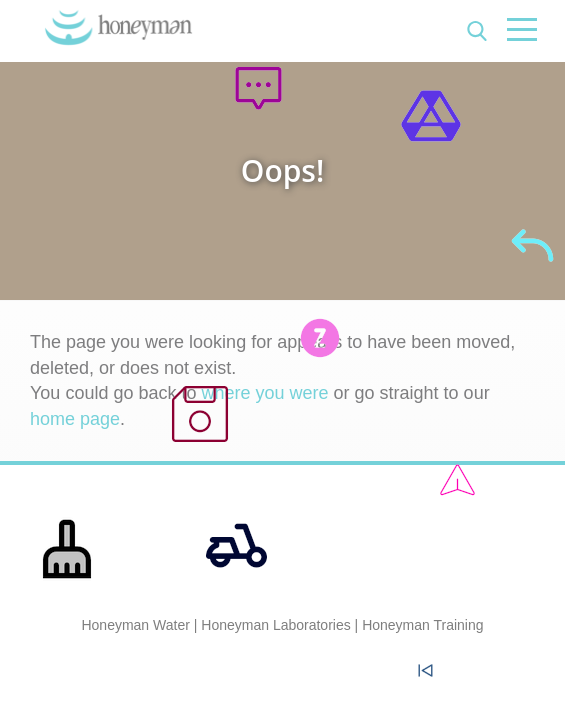 Image resolution: width=565 pixels, height=720 pixels. I want to click on reply to a message, so click(532, 245).